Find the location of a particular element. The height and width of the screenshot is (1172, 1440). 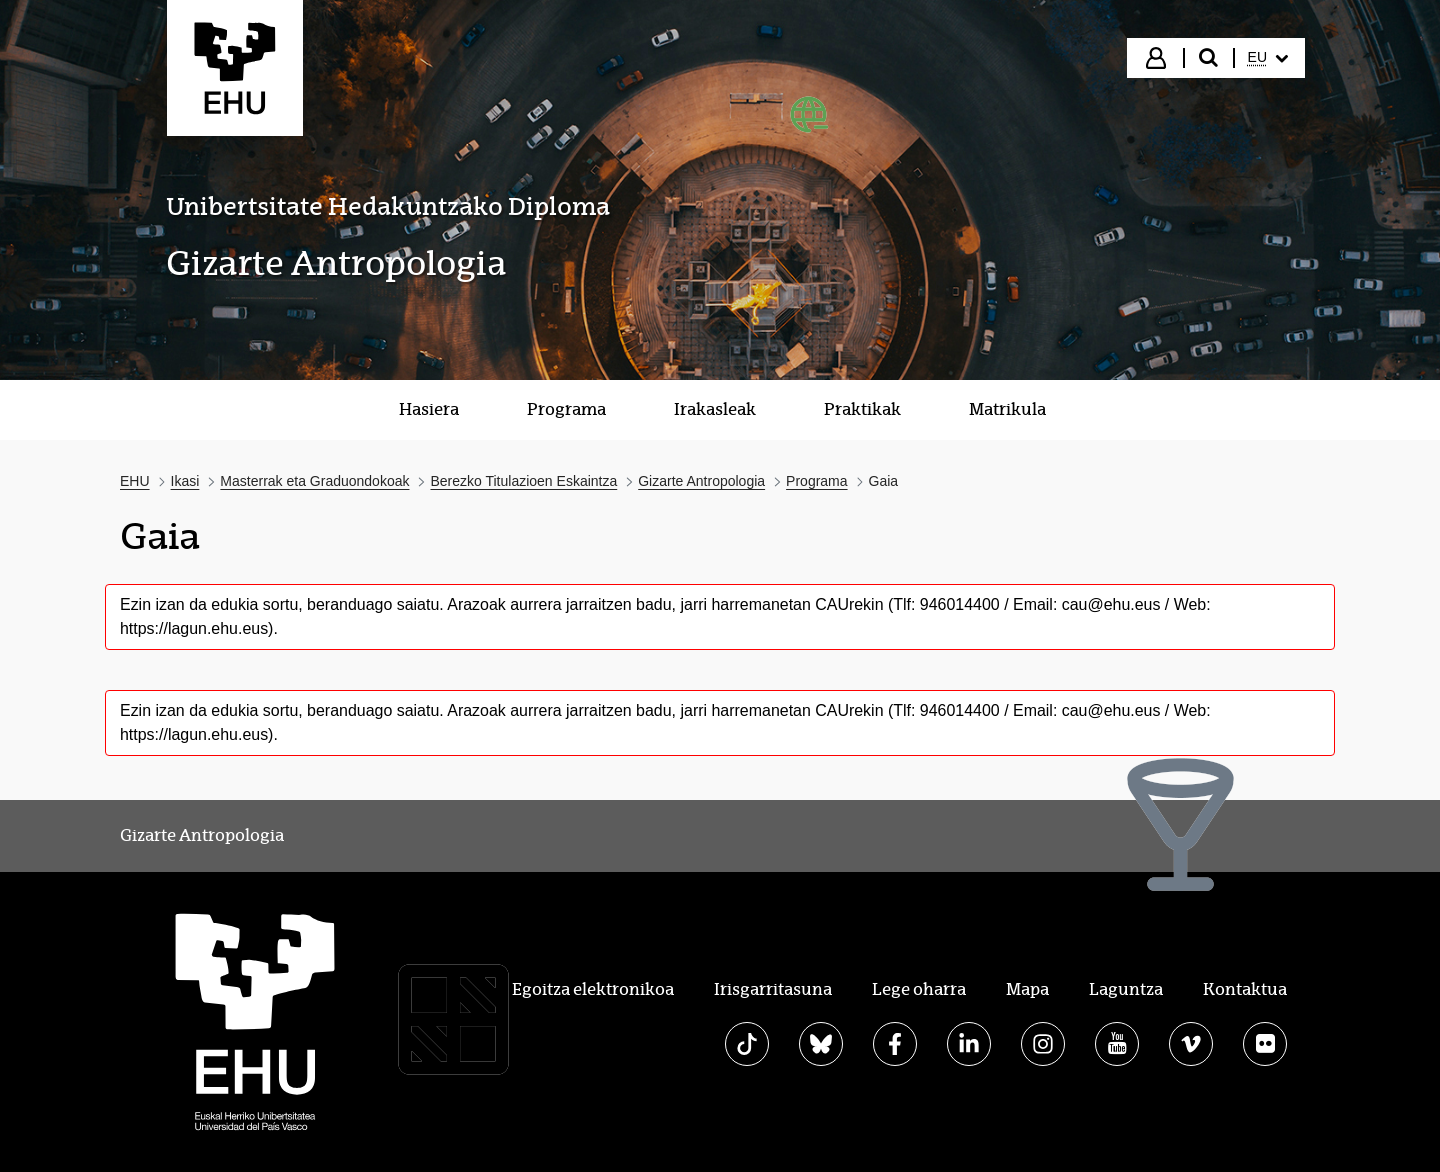

remove a website from your list is located at coordinates (808, 114).